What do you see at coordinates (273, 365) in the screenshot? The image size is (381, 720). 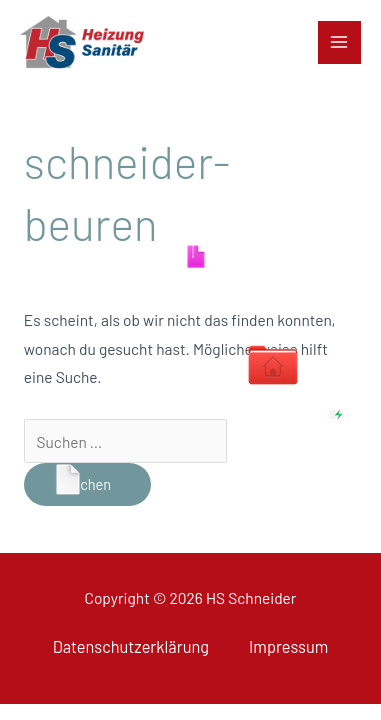 I see `access your home folder` at bounding box center [273, 365].